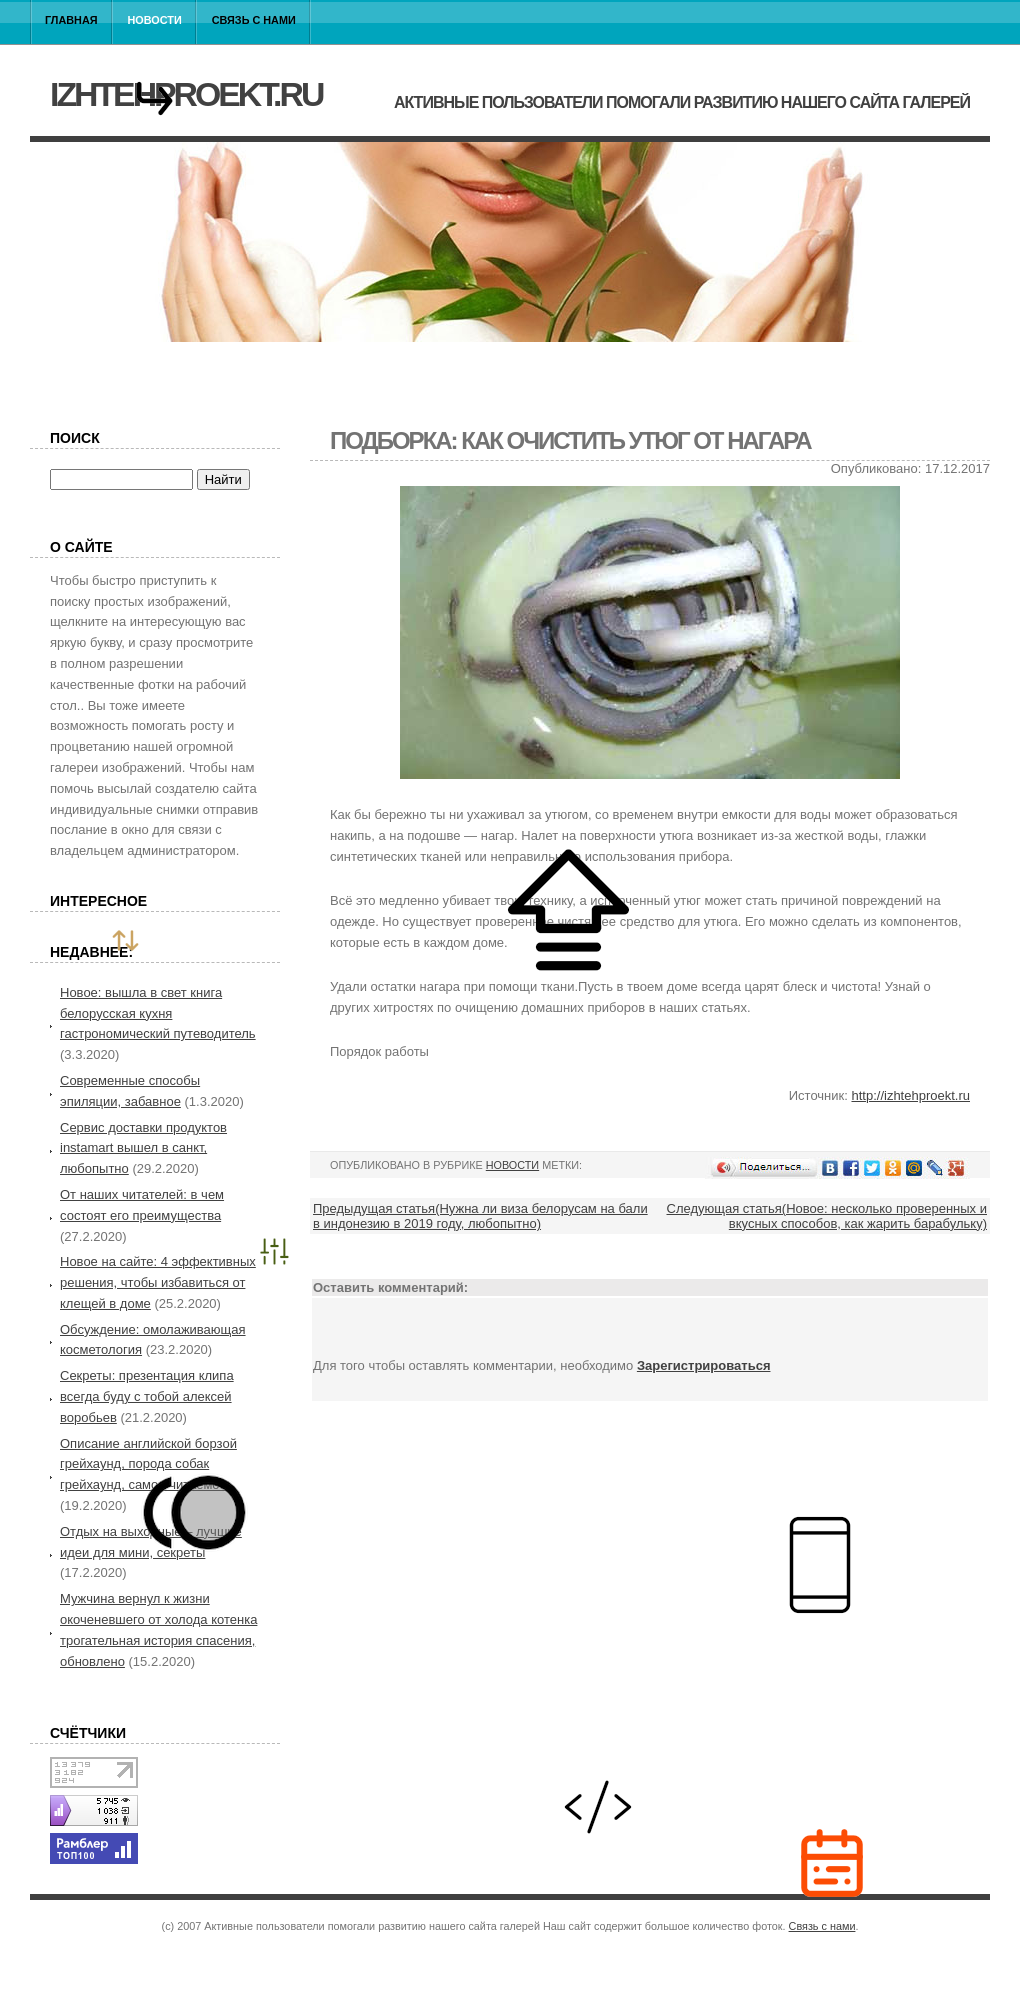  Describe the element at coordinates (194, 1512) in the screenshot. I see `access toll or payment information` at that location.